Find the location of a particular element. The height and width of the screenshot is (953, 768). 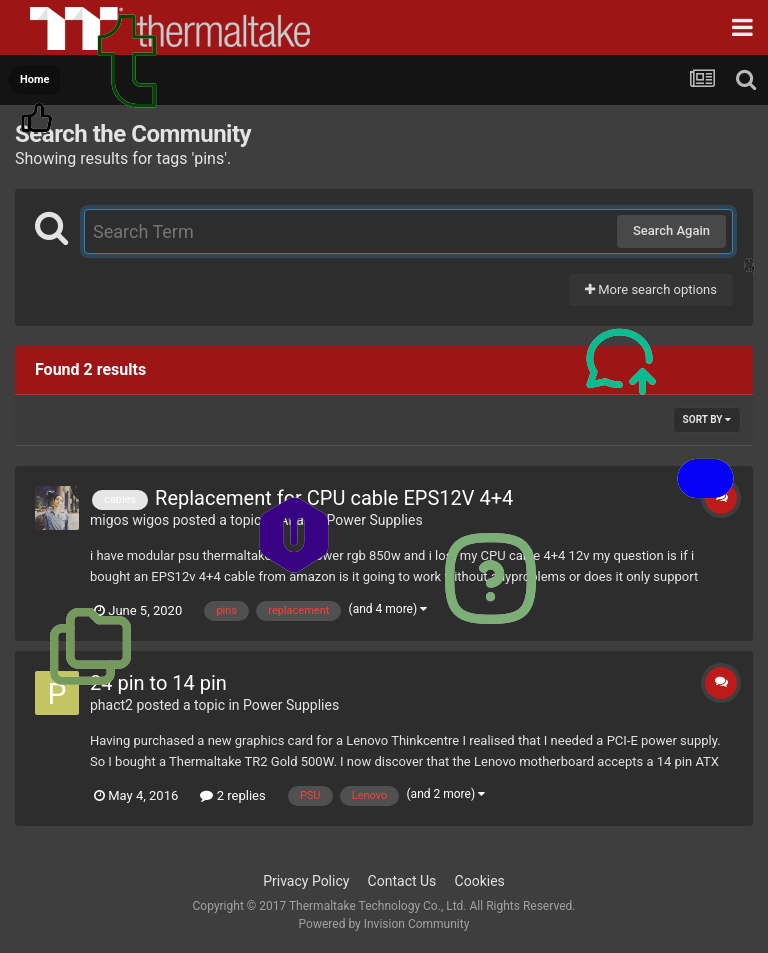

access help or support resources is located at coordinates (490, 578).